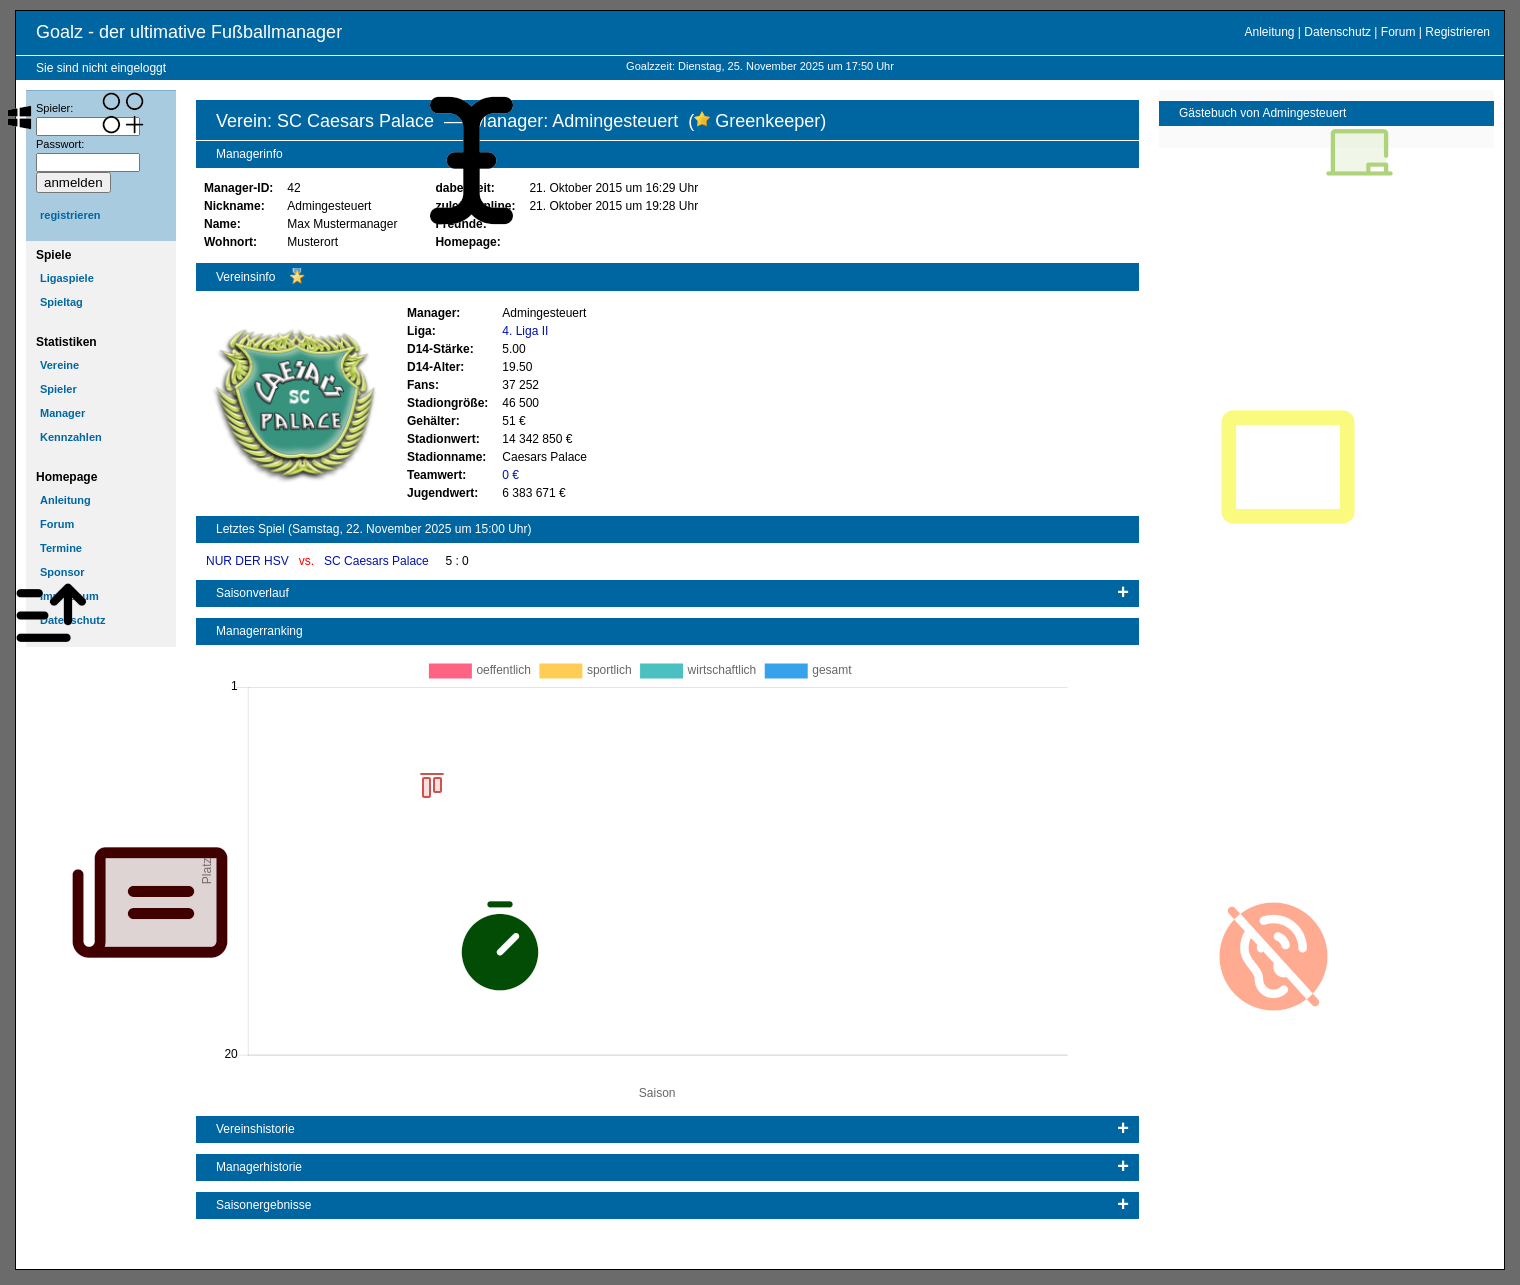 The height and width of the screenshot is (1285, 1520). What do you see at coordinates (471, 160) in the screenshot?
I see `text input field is active` at bounding box center [471, 160].